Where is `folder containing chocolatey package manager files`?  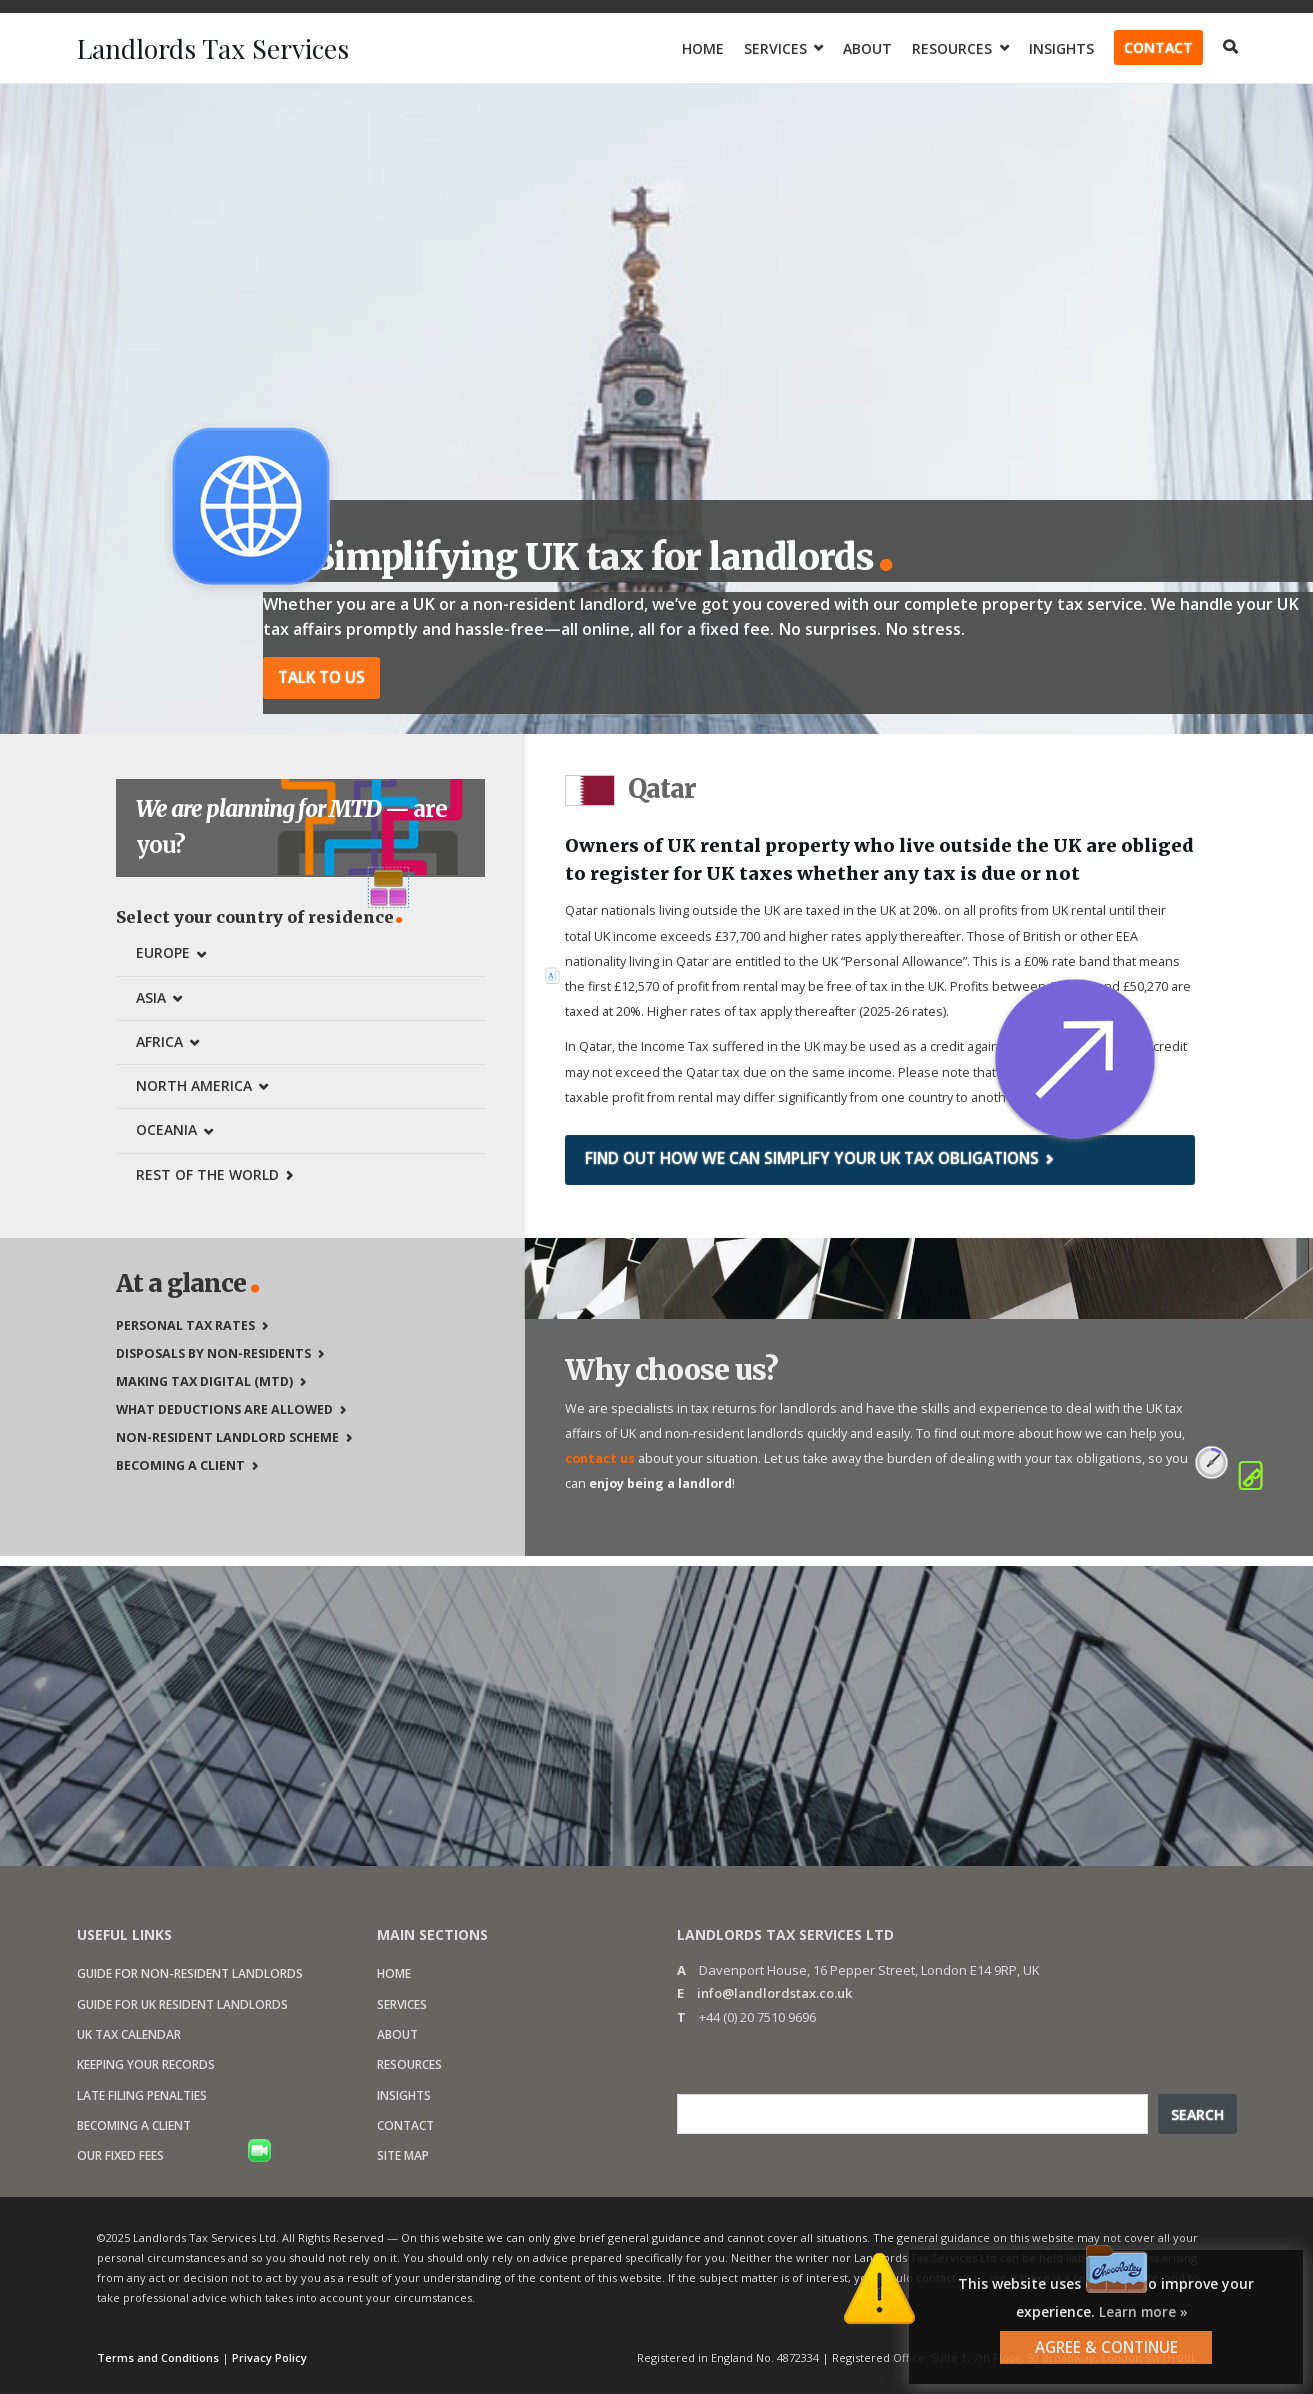
folder containing chocolatey package manager files is located at coordinates (1116, 2270).